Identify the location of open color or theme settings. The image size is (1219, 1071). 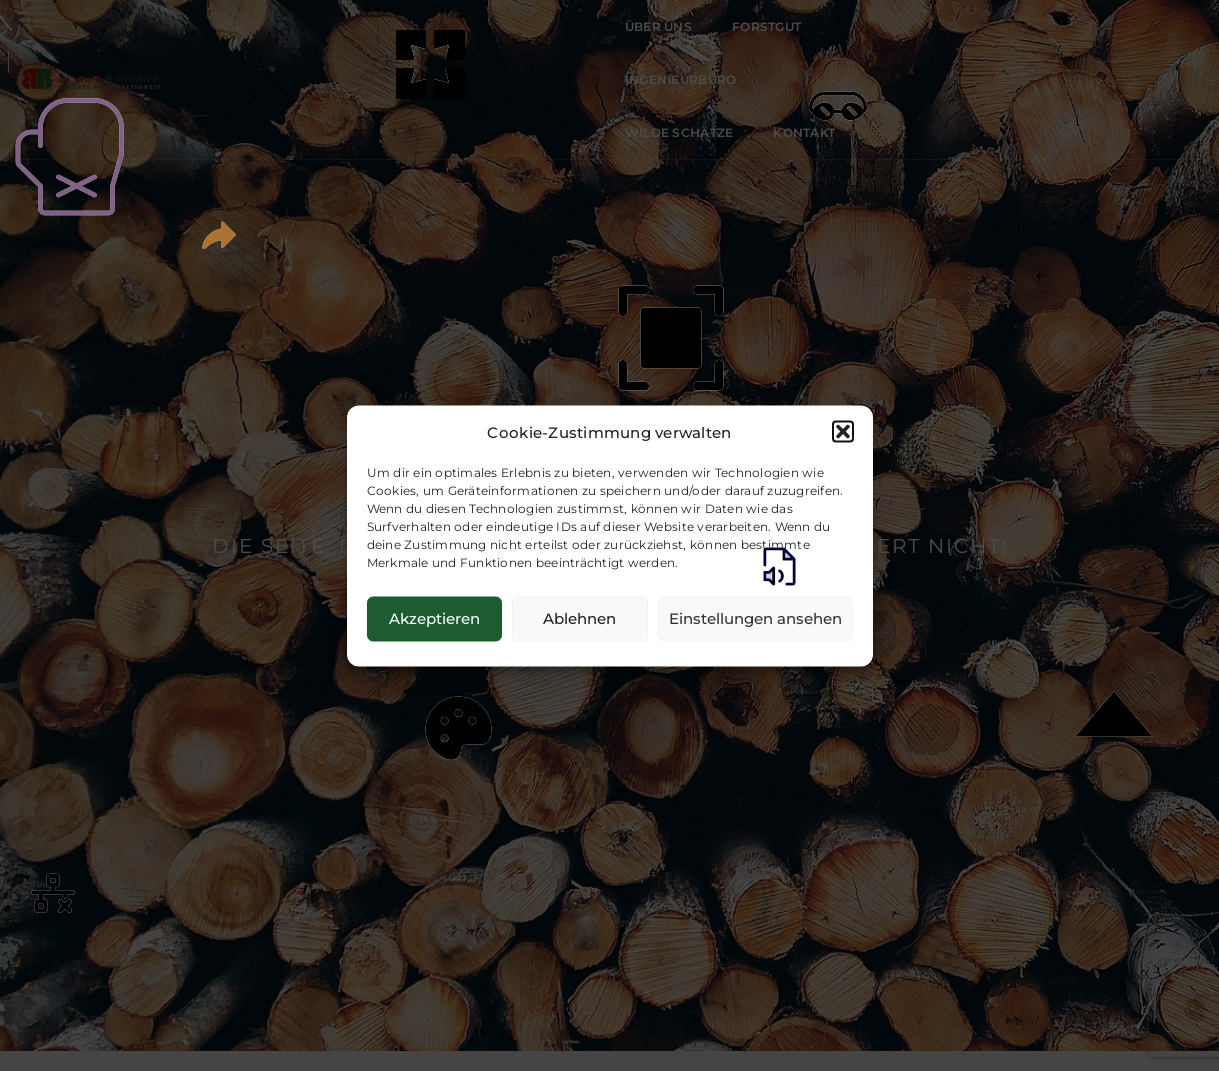
(458, 729).